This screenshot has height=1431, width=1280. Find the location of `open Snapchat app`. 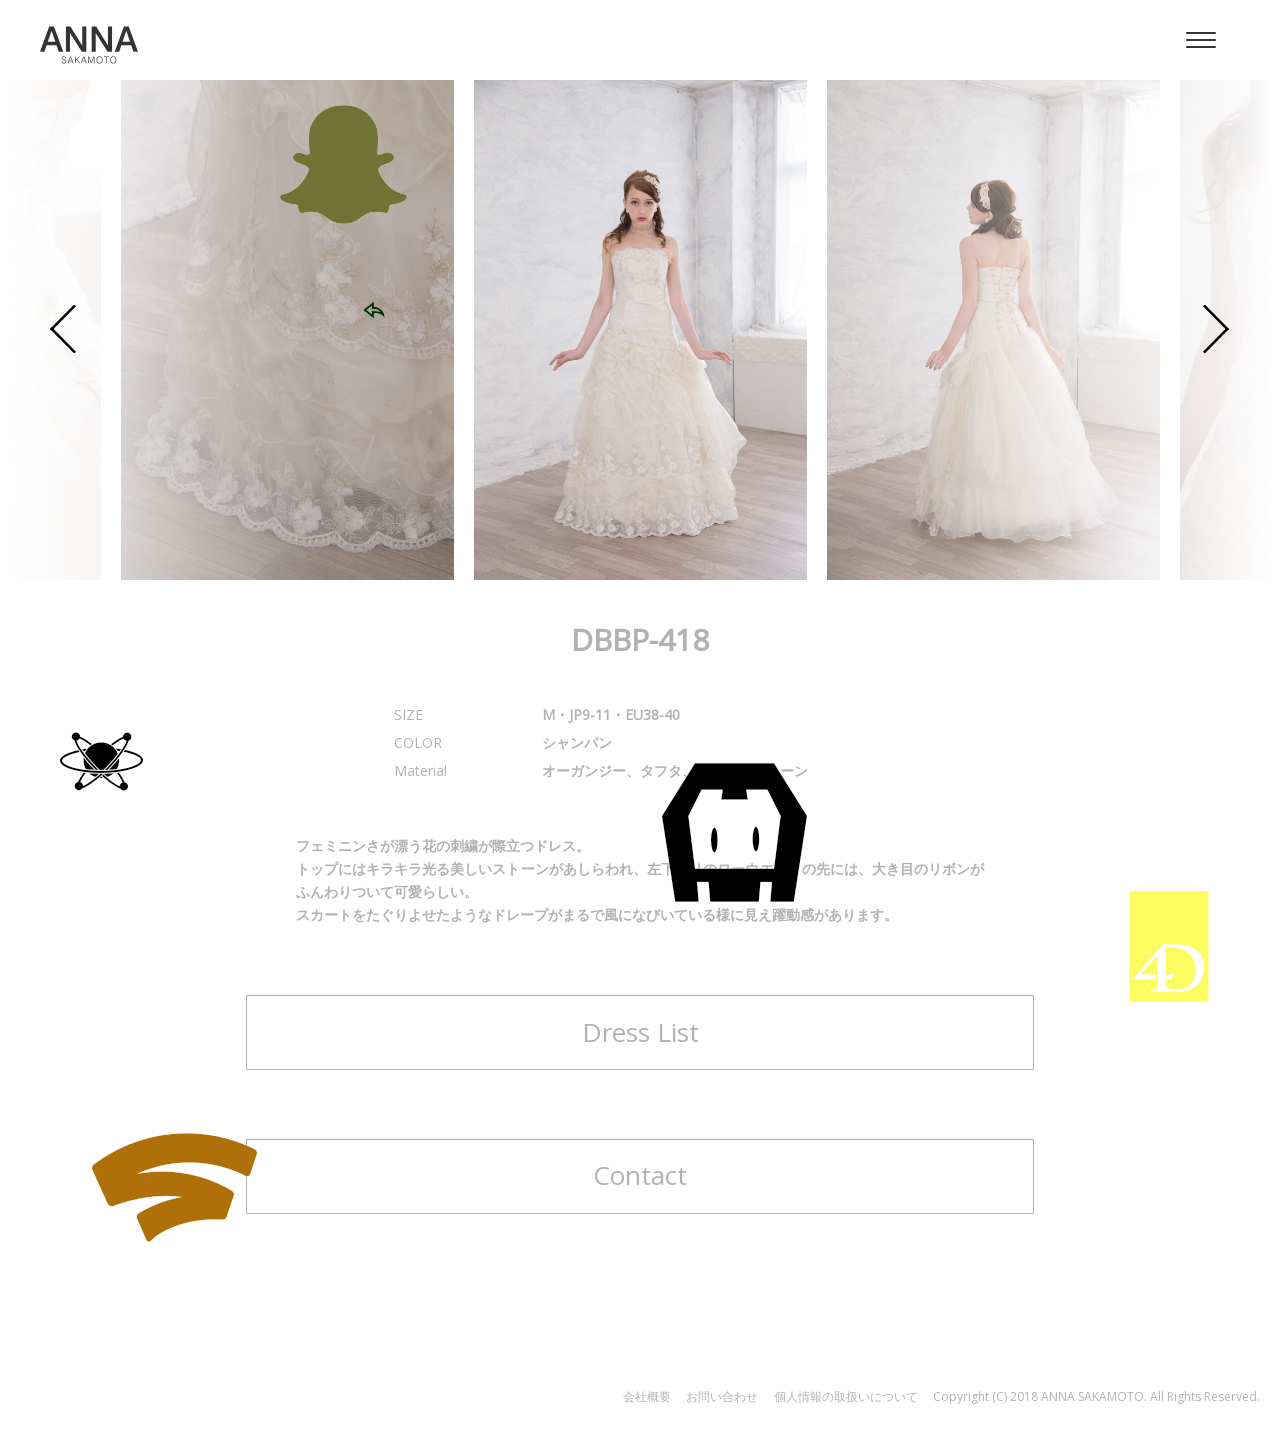

open Snapchat app is located at coordinates (343, 164).